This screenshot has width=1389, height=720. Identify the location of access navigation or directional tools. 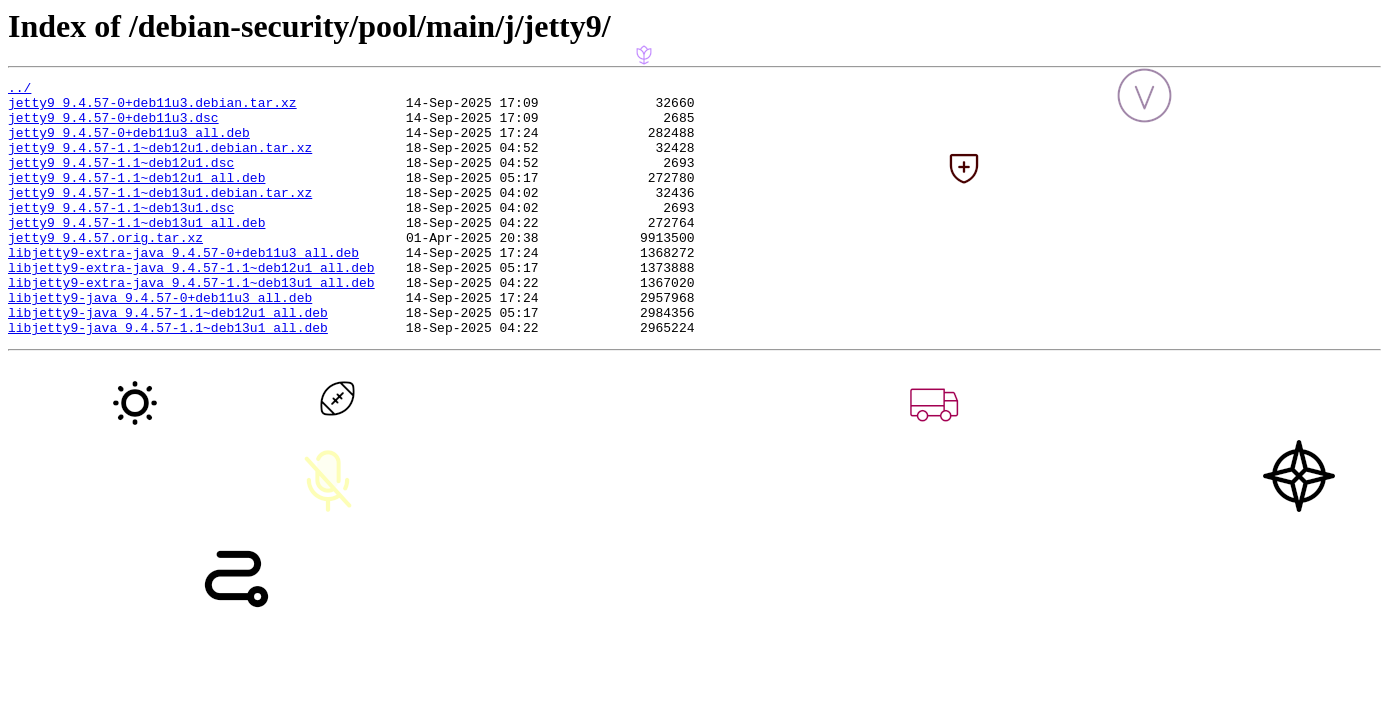
(1299, 476).